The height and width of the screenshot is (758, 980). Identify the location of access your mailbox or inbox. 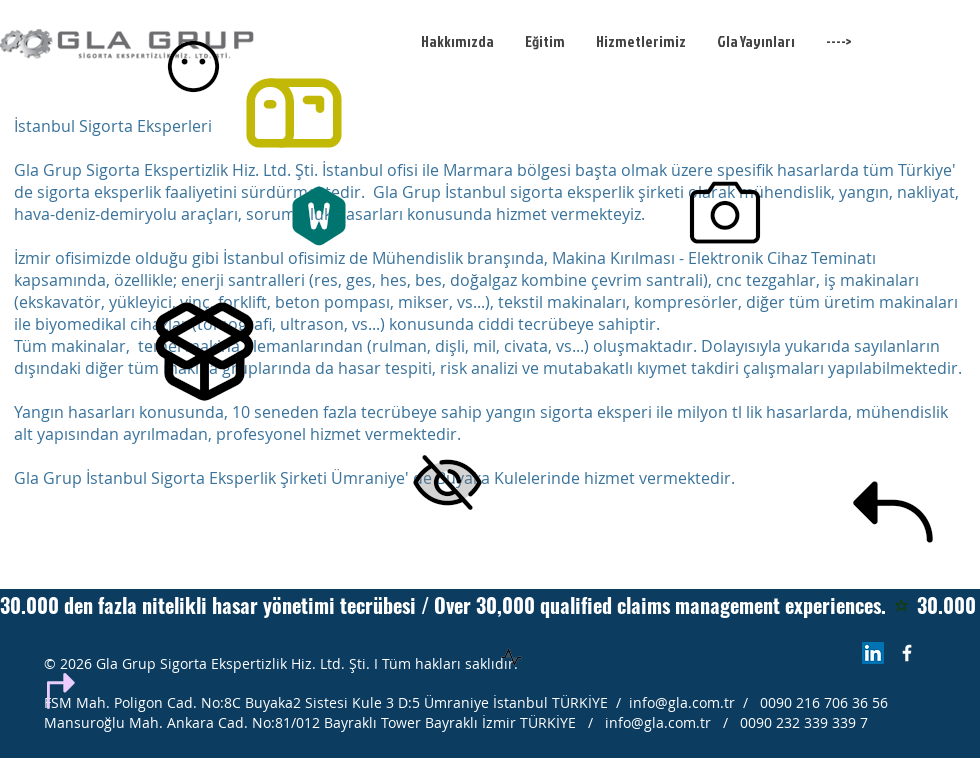
(294, 113).